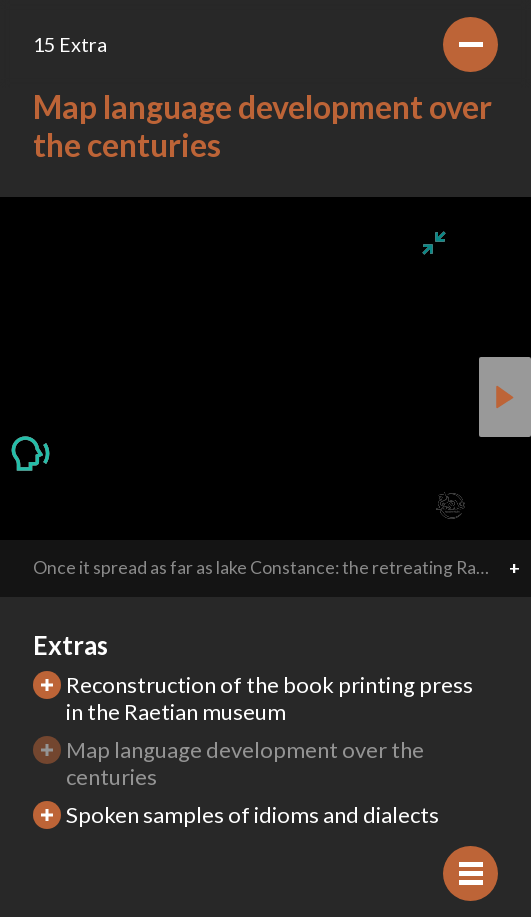 This screenshot has width=531, height=917. What do you see at coordinates (30, 453) in the screenshot?
I see `activate text-to-speech` at bounding box center [30, 453].